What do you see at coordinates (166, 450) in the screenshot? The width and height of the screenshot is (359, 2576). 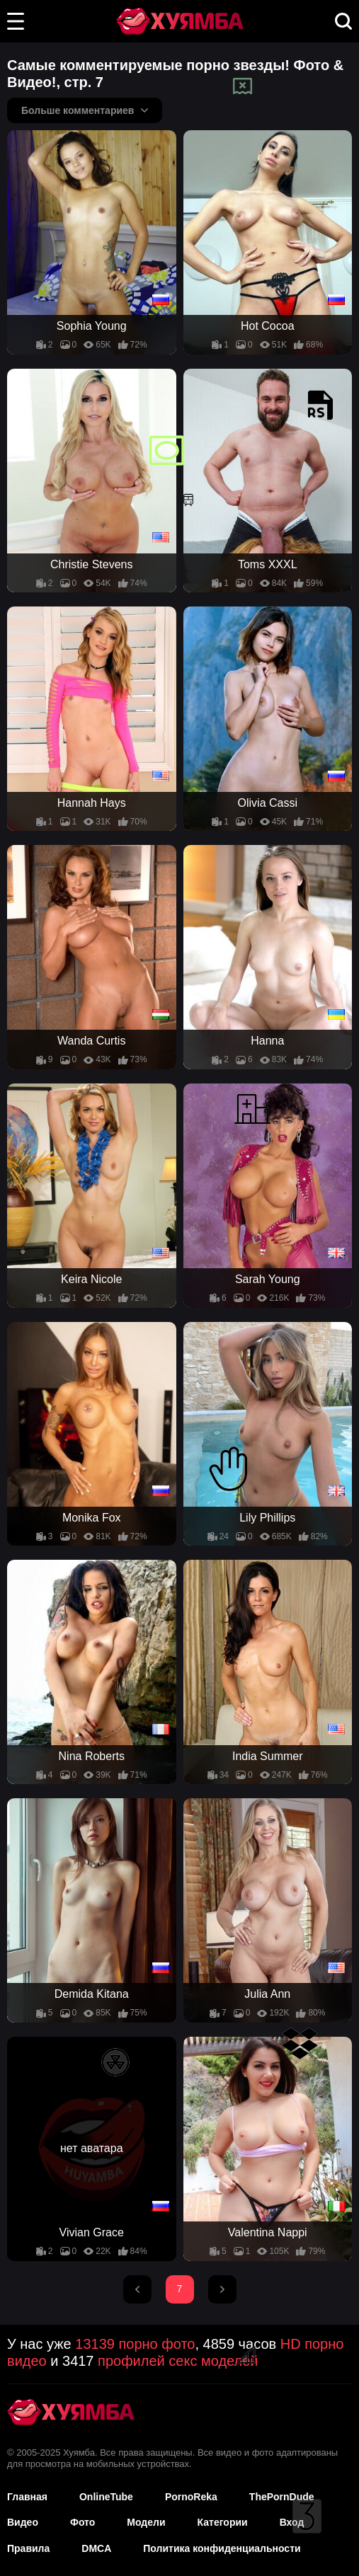 I see `apply vignette effect to photo` at bounding box center [166, 450].